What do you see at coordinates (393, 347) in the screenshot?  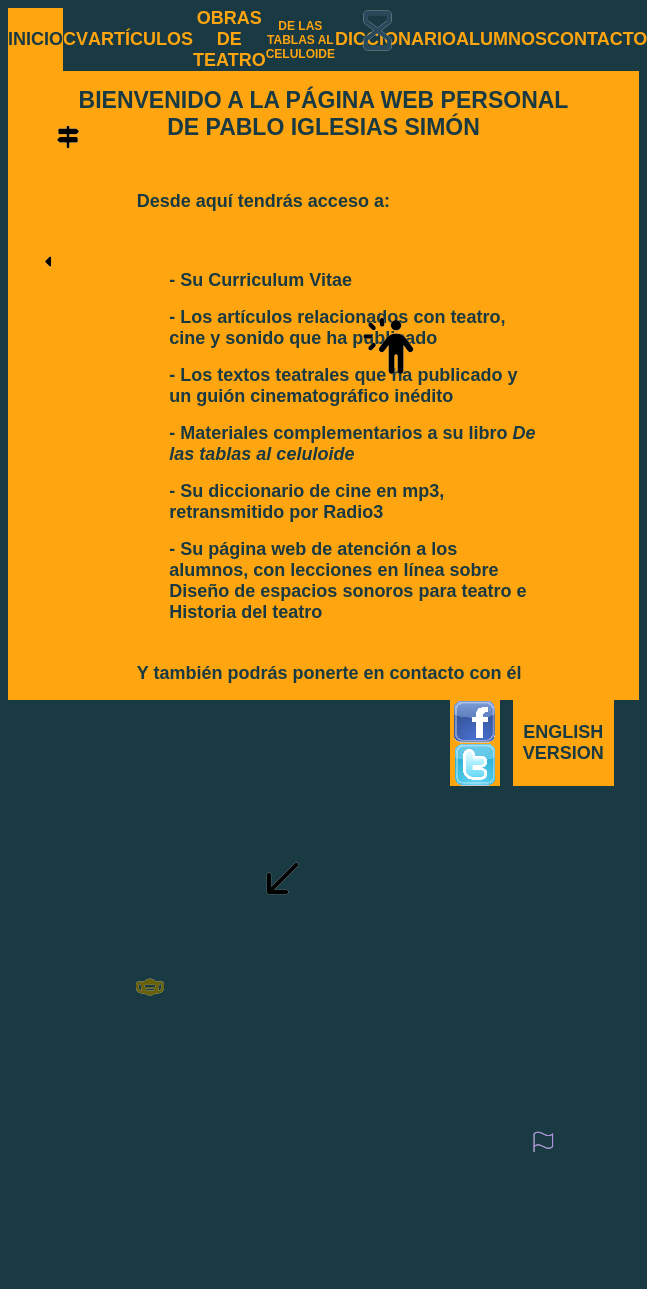 I see `indicates a person with high energy or activity` at bounding box center [393, 347].